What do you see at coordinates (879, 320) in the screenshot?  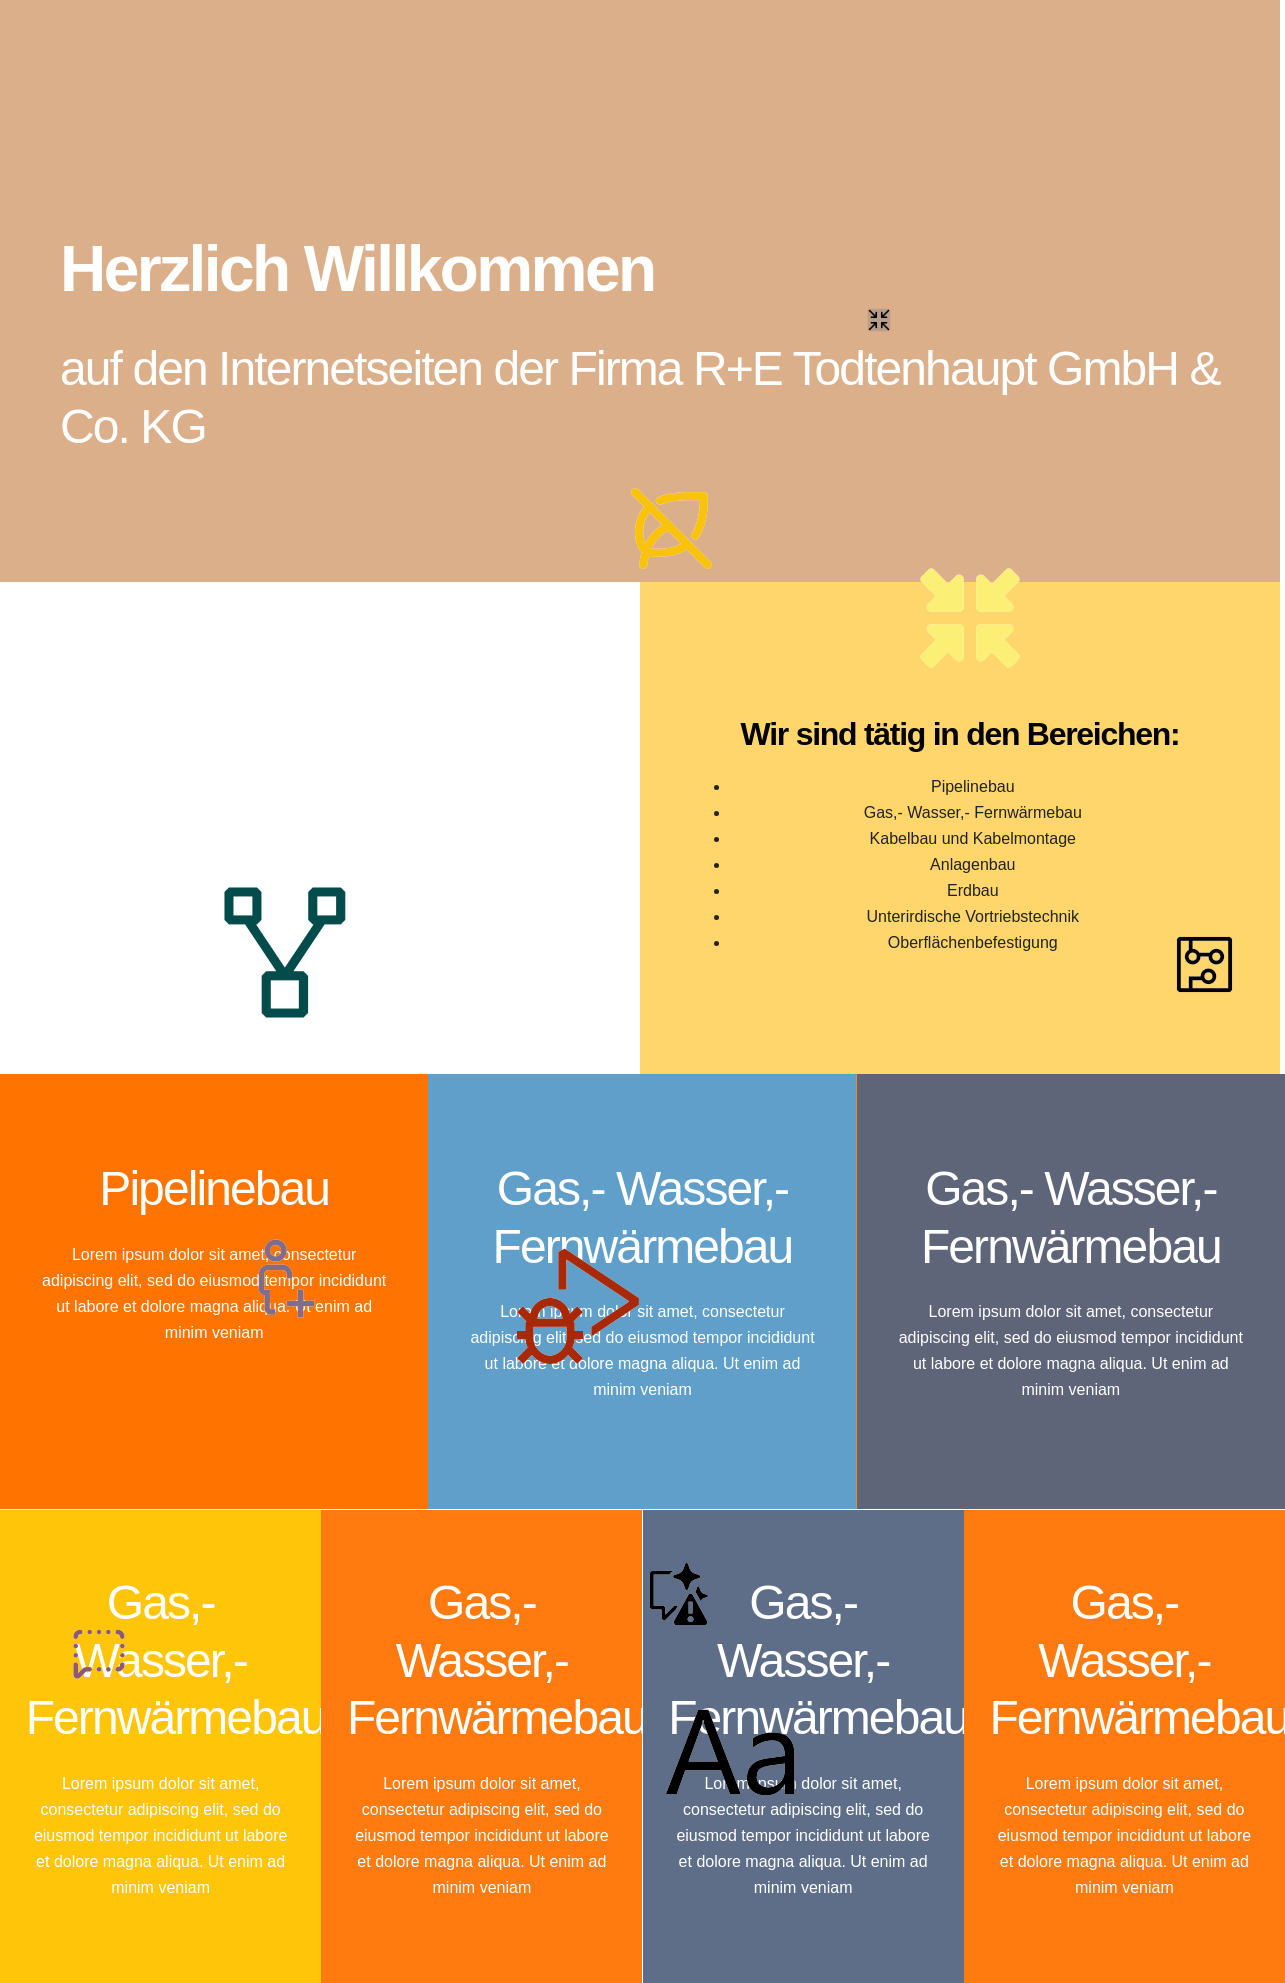 I see `exit fullscreen mode` at bounding box center [879, 320].